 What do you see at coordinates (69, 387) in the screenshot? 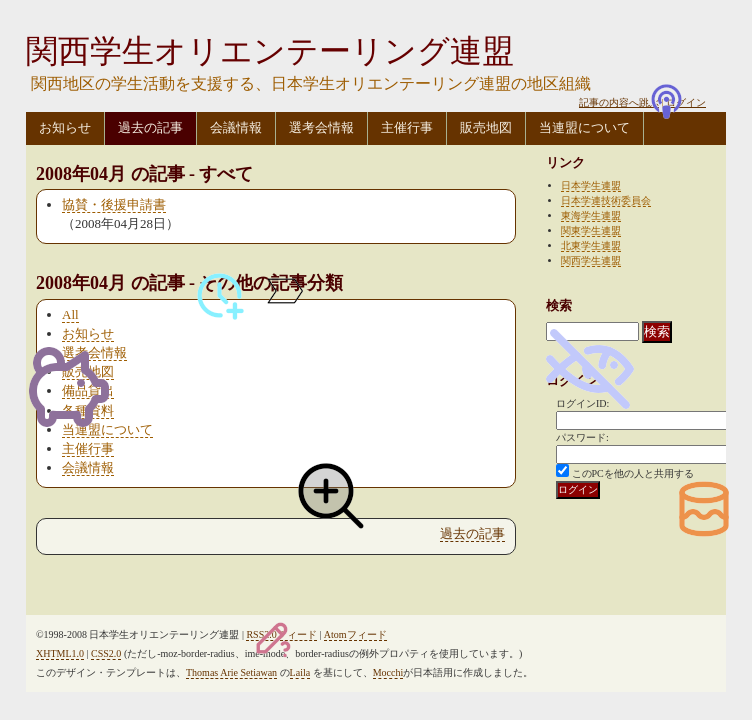
I see `view your savings account` at bounding box center [69, 387].